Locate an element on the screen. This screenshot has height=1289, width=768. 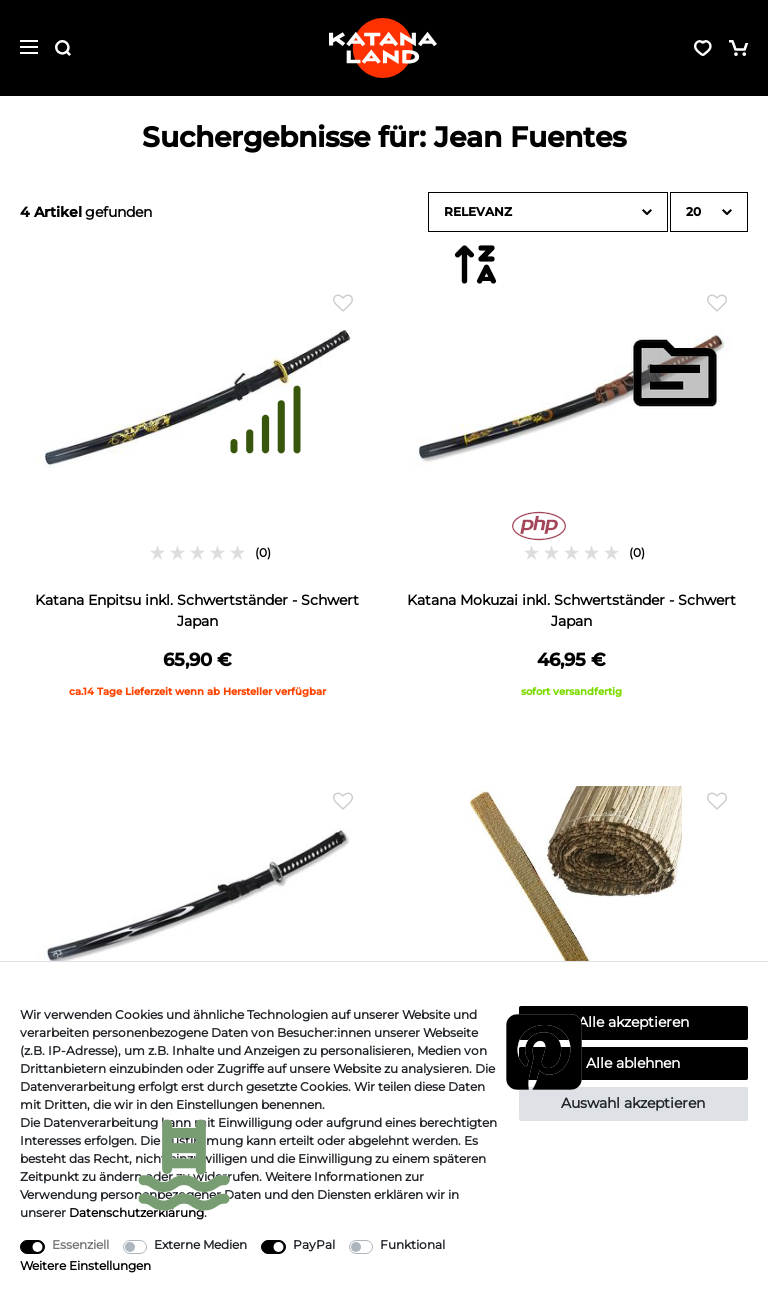
browse topics or categories is located at coordinates (675, 373).